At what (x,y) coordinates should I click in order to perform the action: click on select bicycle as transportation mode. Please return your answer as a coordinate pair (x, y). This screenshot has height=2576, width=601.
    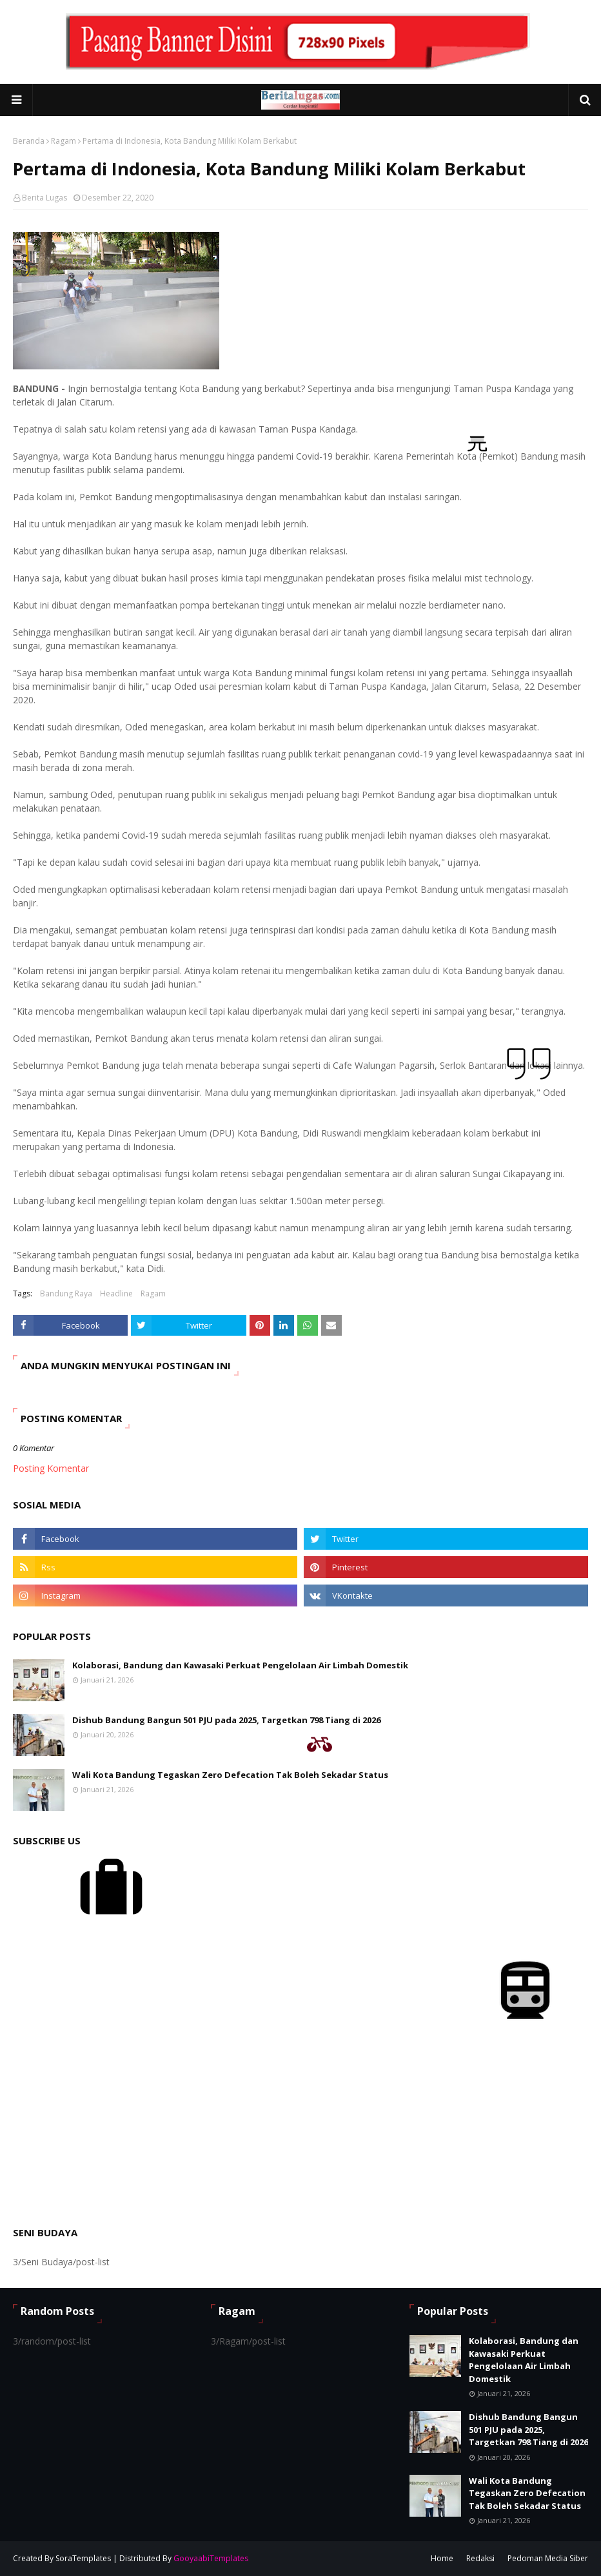
    Looking at the image, I should click on (319, 1744).